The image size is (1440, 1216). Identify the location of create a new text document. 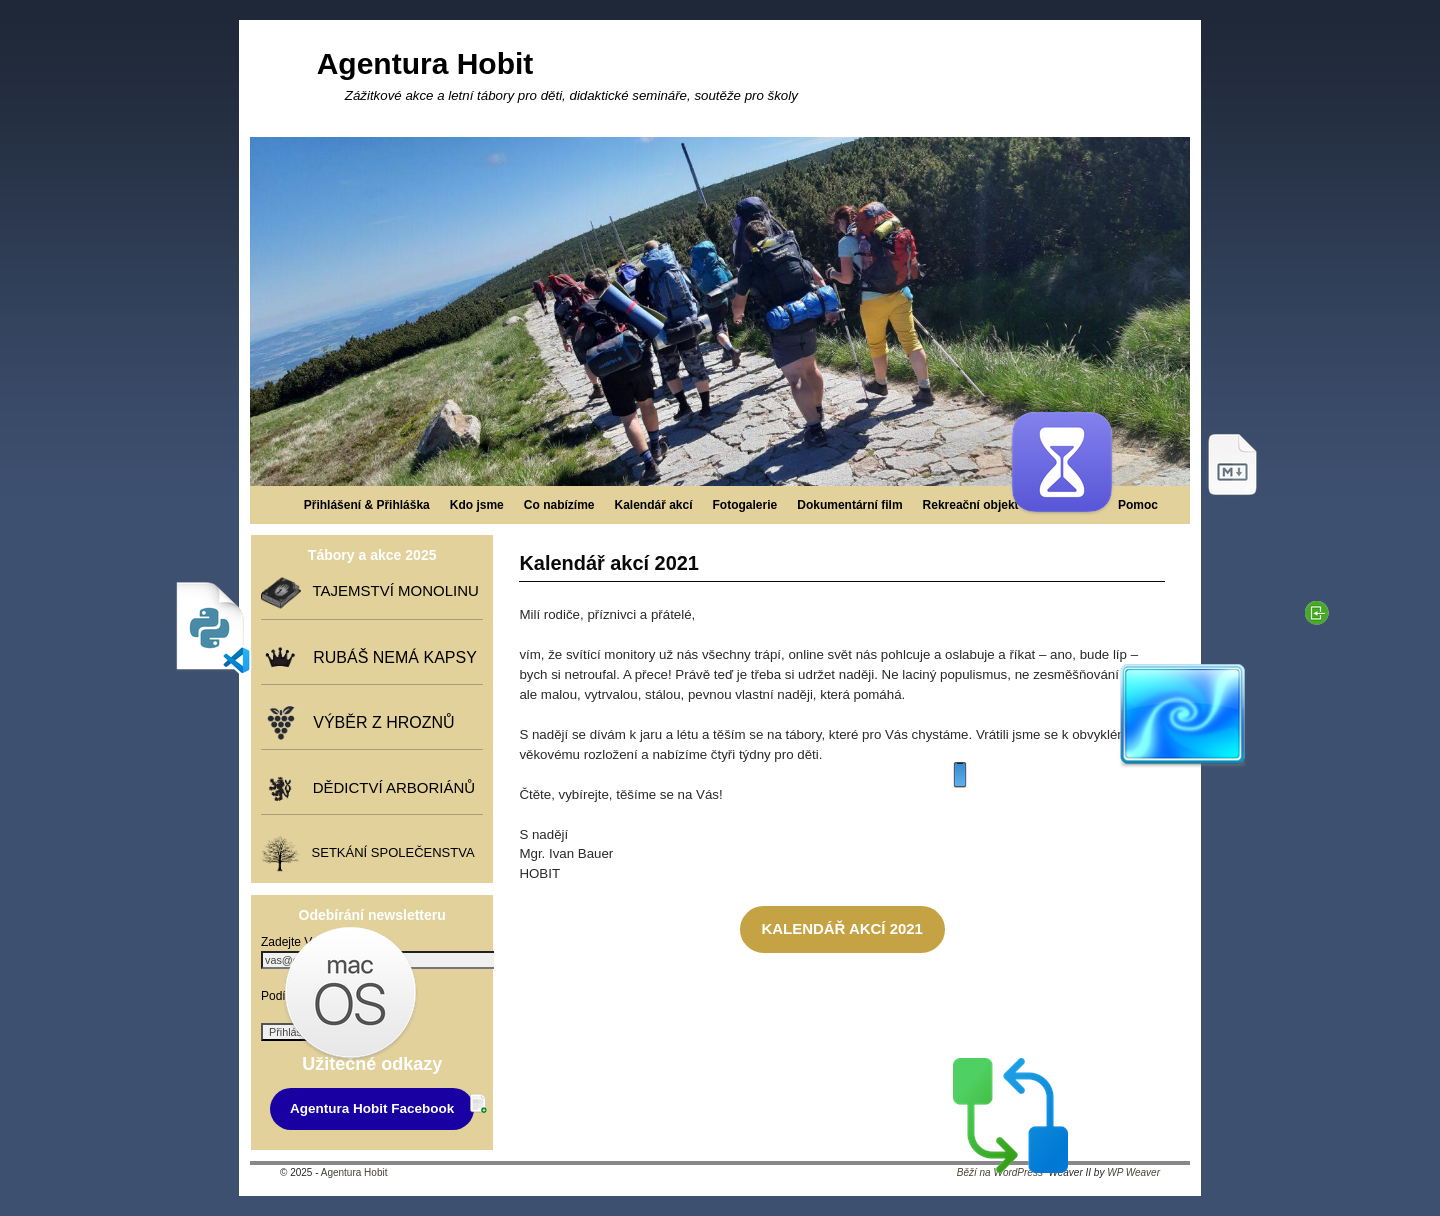
(478, 1103).